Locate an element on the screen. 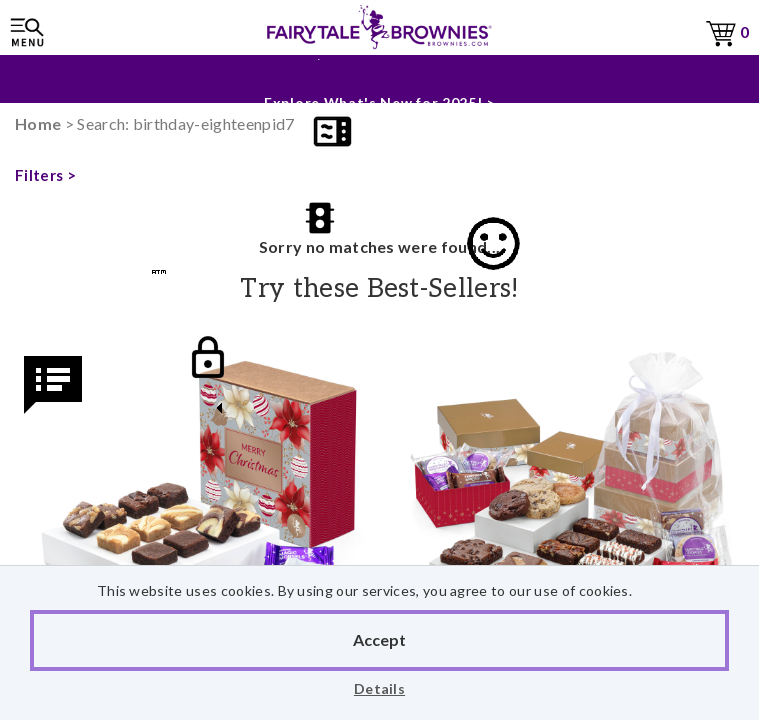 This screenshot has width=759, height=720. indicates a locked or secured item is located at coordinates (208, 358).